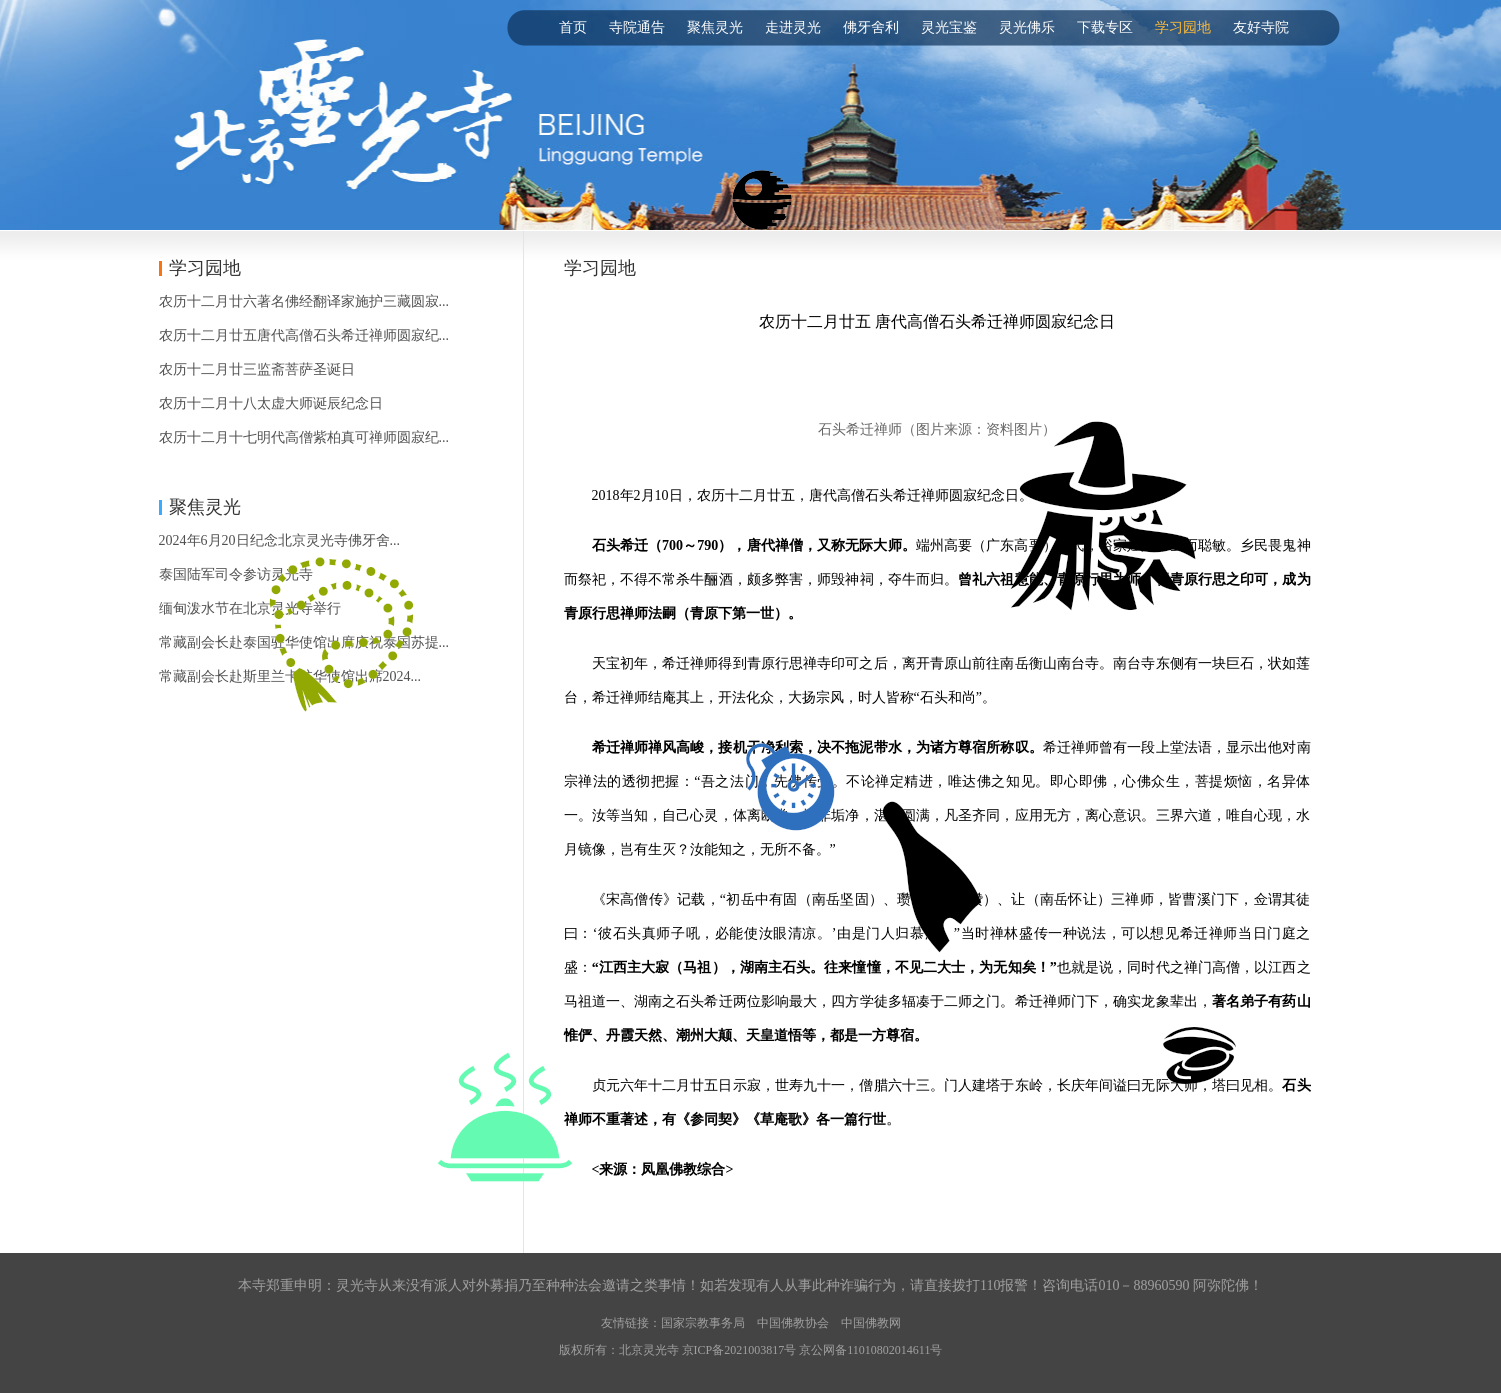  What do you see at coordinates (1103, 516) in the screenshot?
I see `access halloween or spooky themed content` at bounding box center [1103, 516].